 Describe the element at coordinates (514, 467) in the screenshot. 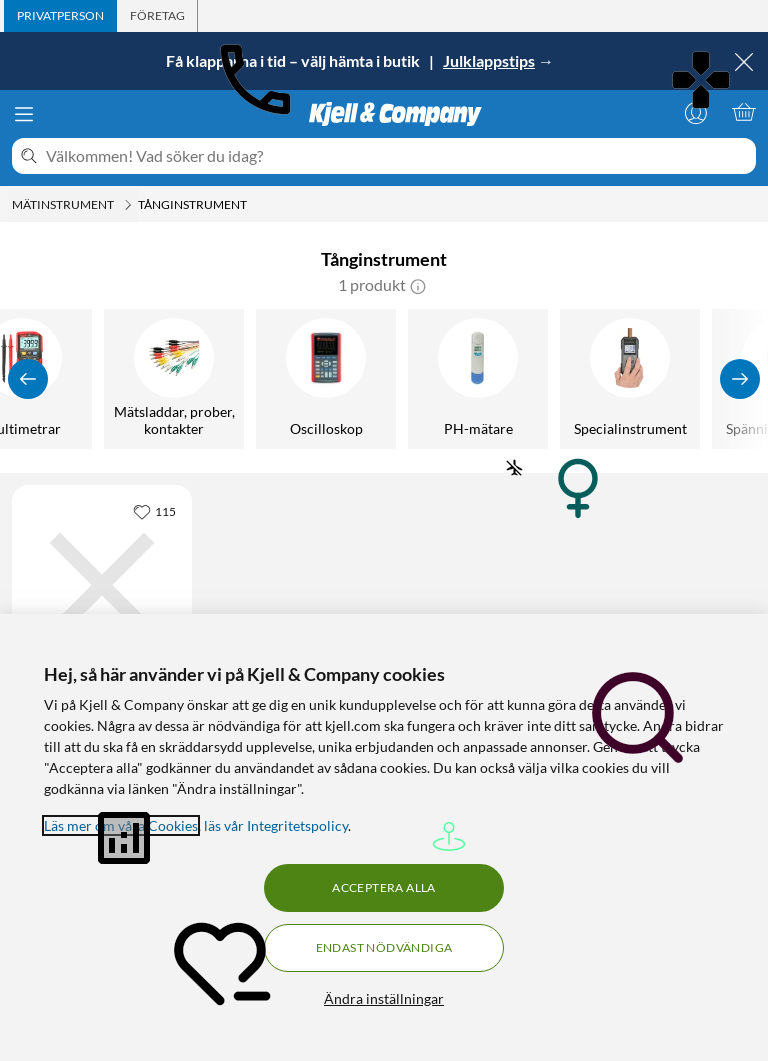

I see `airplane mode is currently disabled` at that location.